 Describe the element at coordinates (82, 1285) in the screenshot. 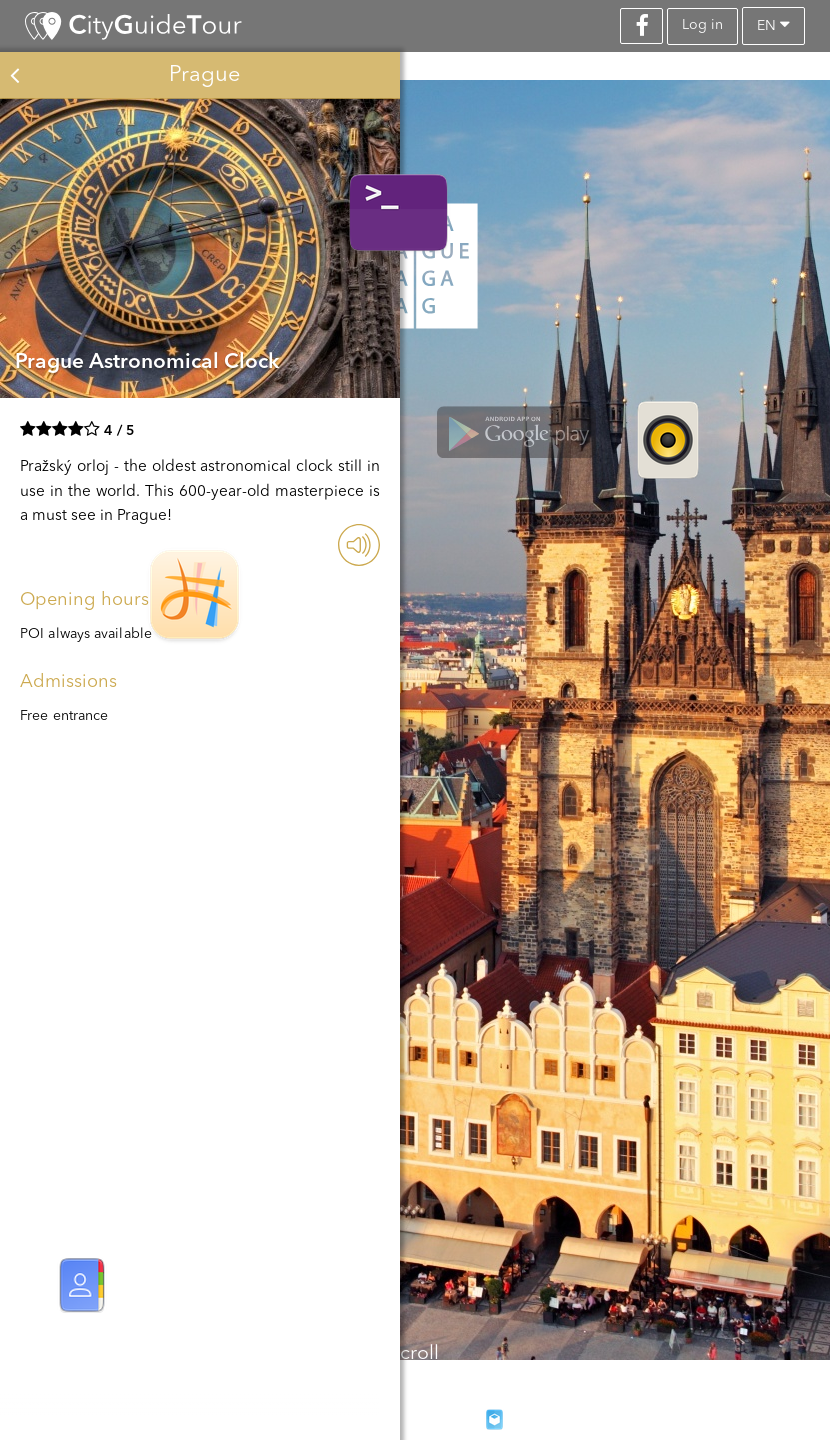

I see `open the contacts app` at that location.